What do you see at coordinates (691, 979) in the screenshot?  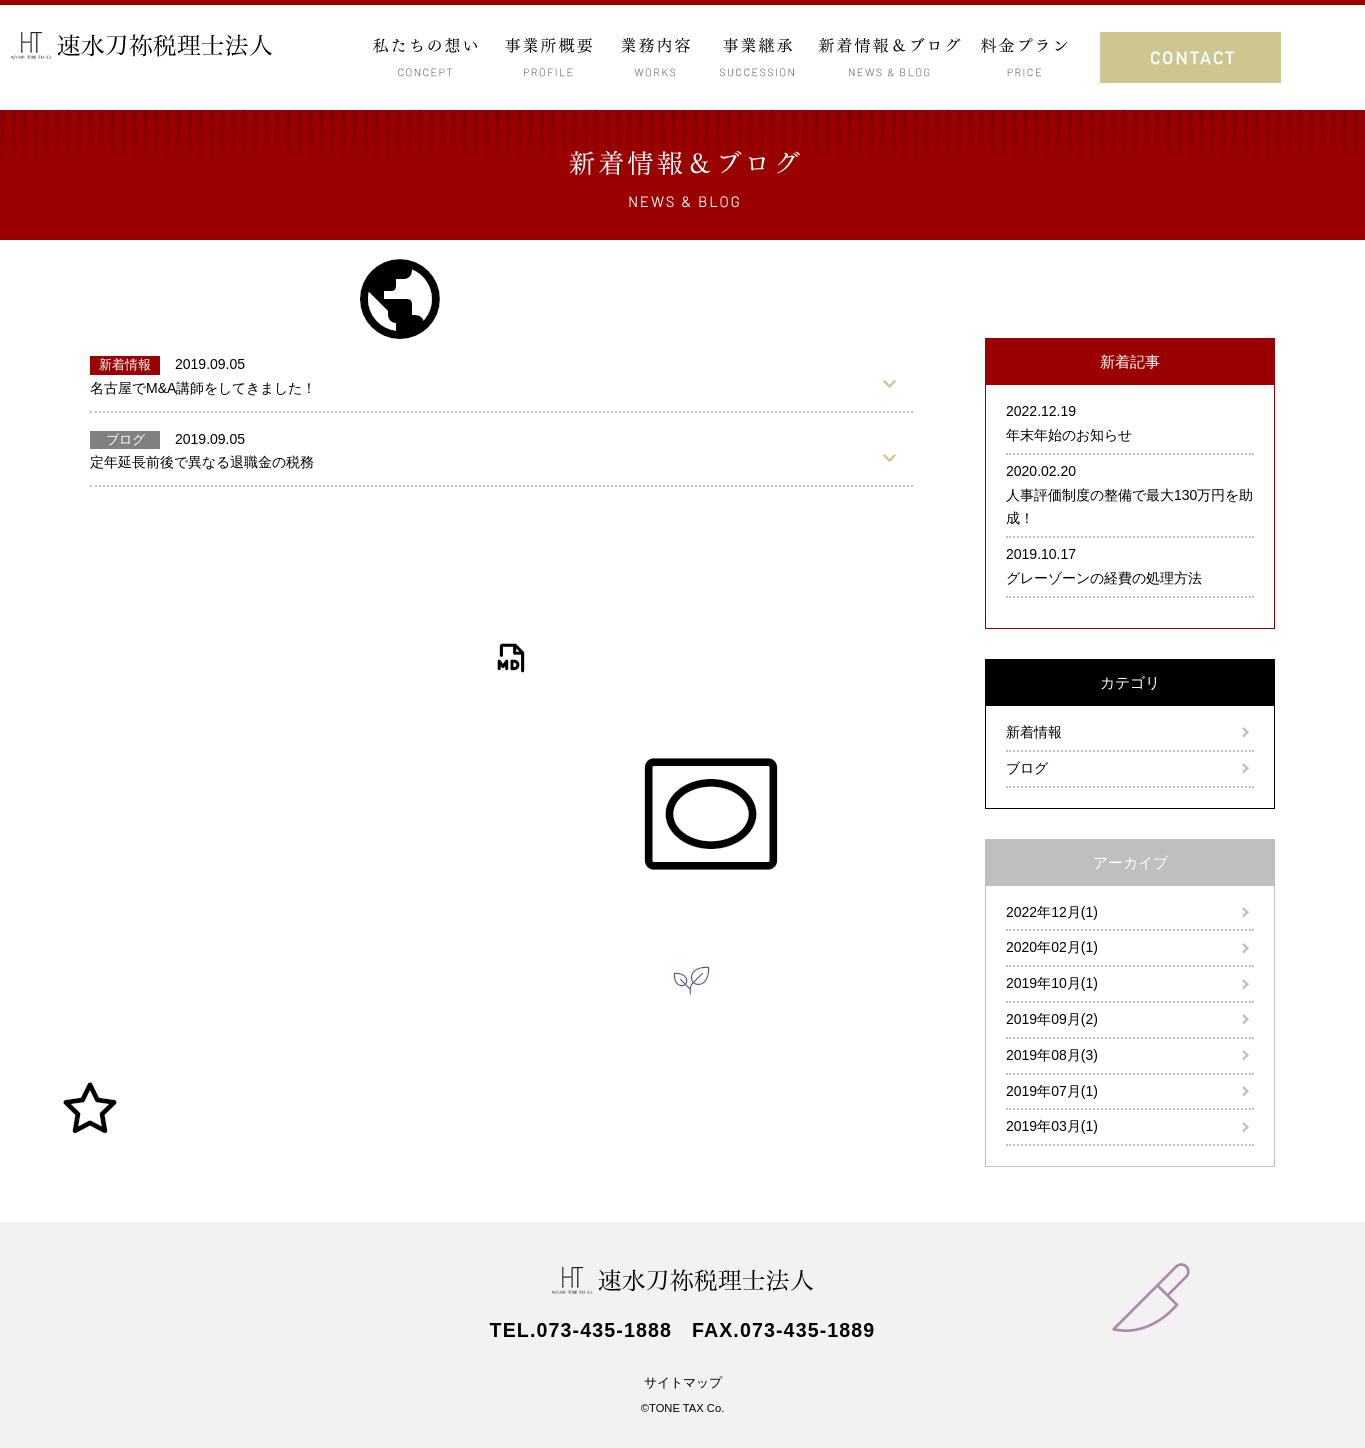 I see `access plant care or gardening features` at bounding box center [691, 979].